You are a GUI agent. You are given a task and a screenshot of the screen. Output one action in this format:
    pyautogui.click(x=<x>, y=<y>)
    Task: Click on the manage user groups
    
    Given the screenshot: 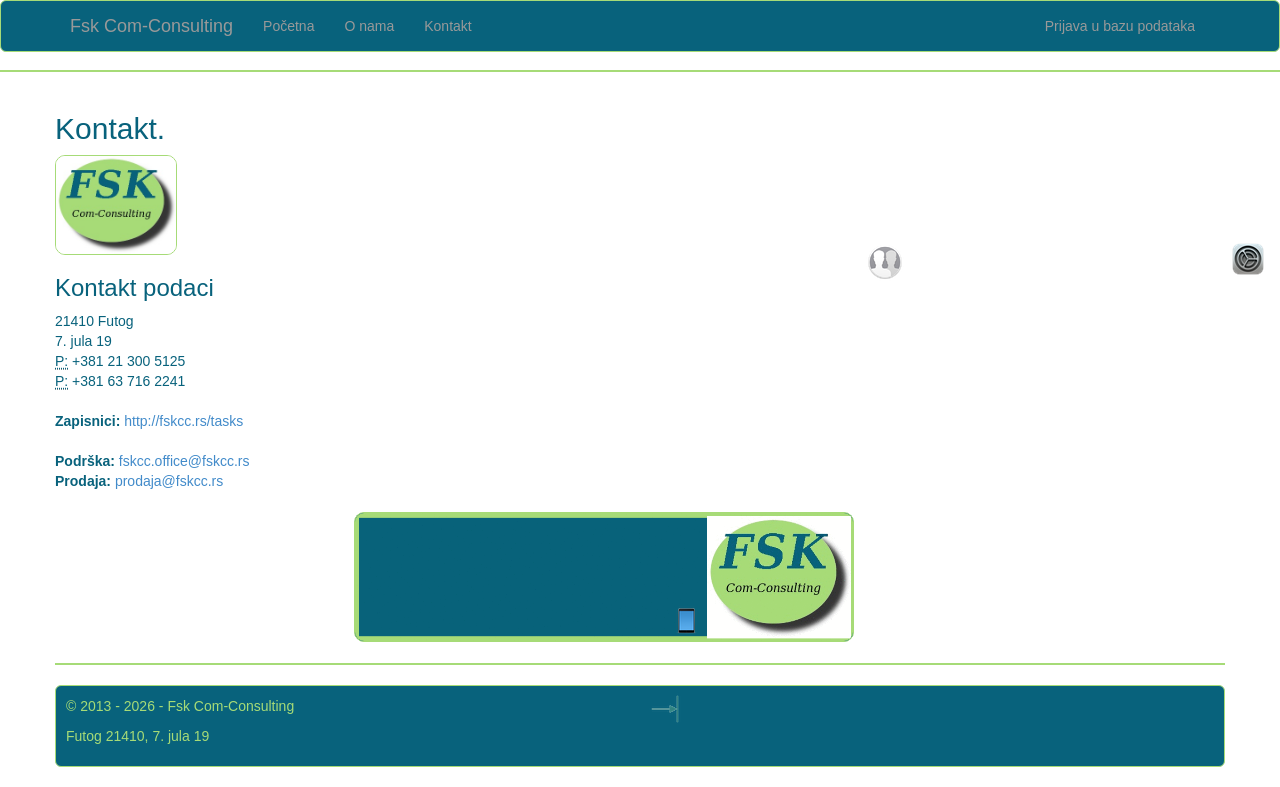 What is the action you would take?
    pyautogui.click(x=885, y=262)
    